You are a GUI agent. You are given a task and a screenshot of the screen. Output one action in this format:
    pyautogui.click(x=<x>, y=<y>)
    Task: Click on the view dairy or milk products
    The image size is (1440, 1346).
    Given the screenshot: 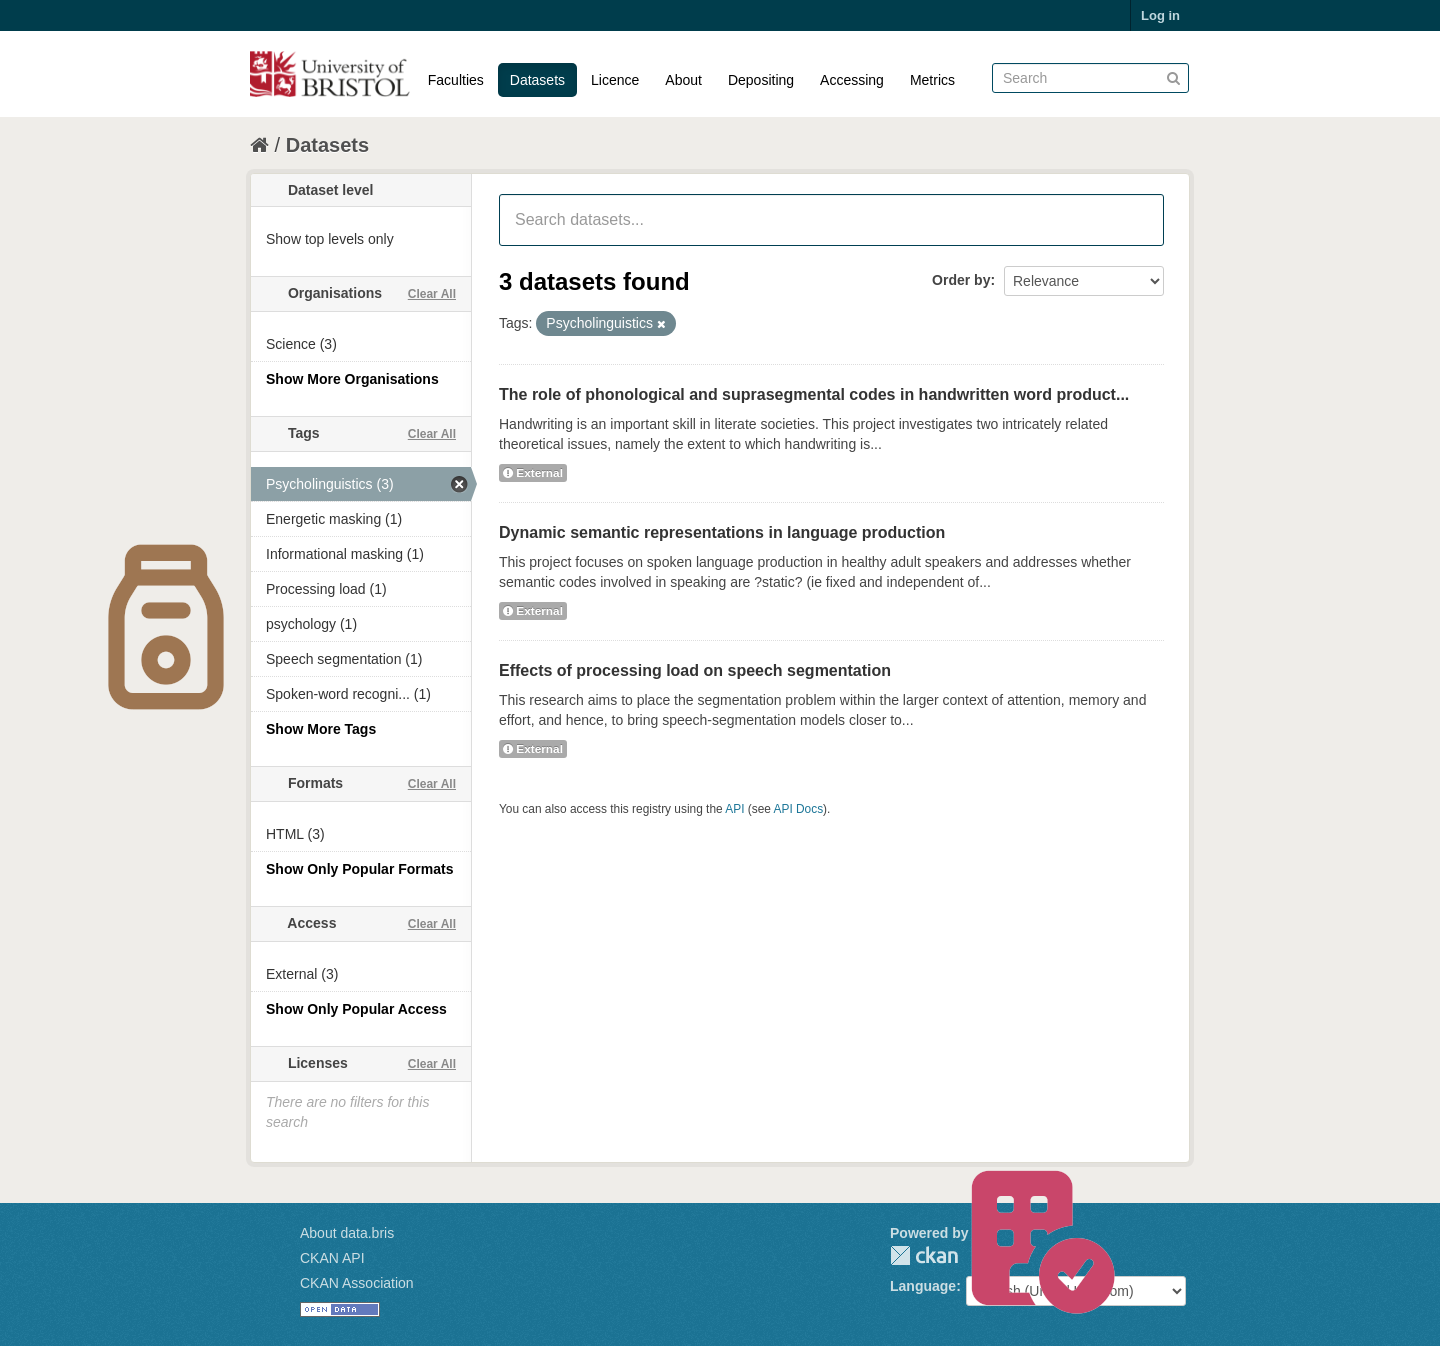 What is the action you would take?
    pyautogui.click(x=166, y=627)
    